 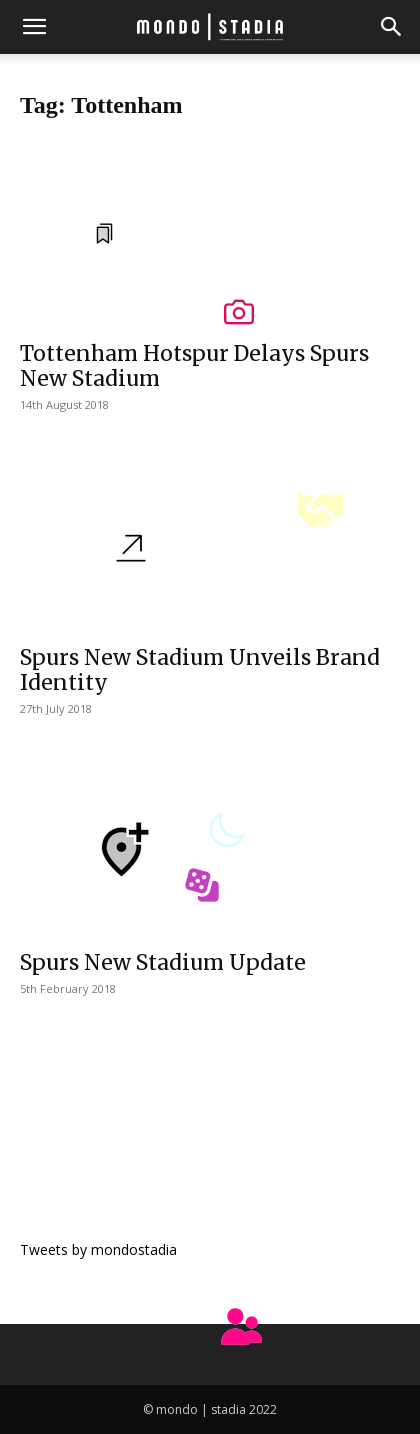 I want to click on take a photo, so click(x=239, y=312).